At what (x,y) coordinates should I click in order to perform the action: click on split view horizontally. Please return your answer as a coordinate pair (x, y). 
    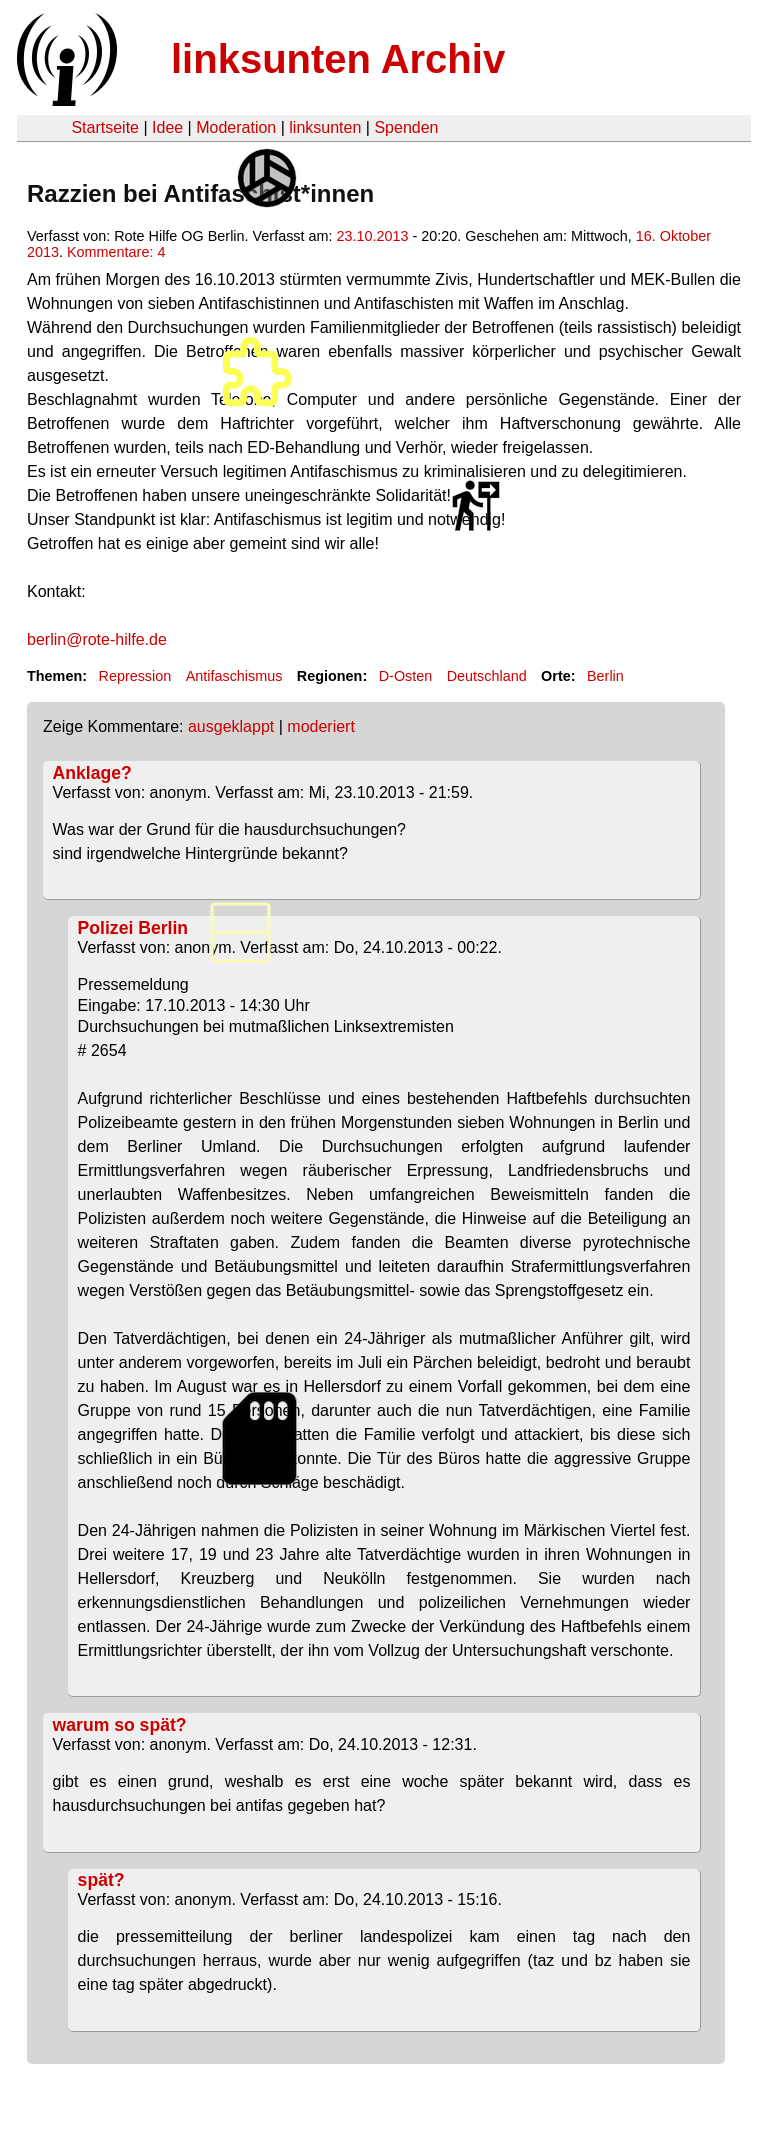
    Looking at the image, I should click on (240, 932).